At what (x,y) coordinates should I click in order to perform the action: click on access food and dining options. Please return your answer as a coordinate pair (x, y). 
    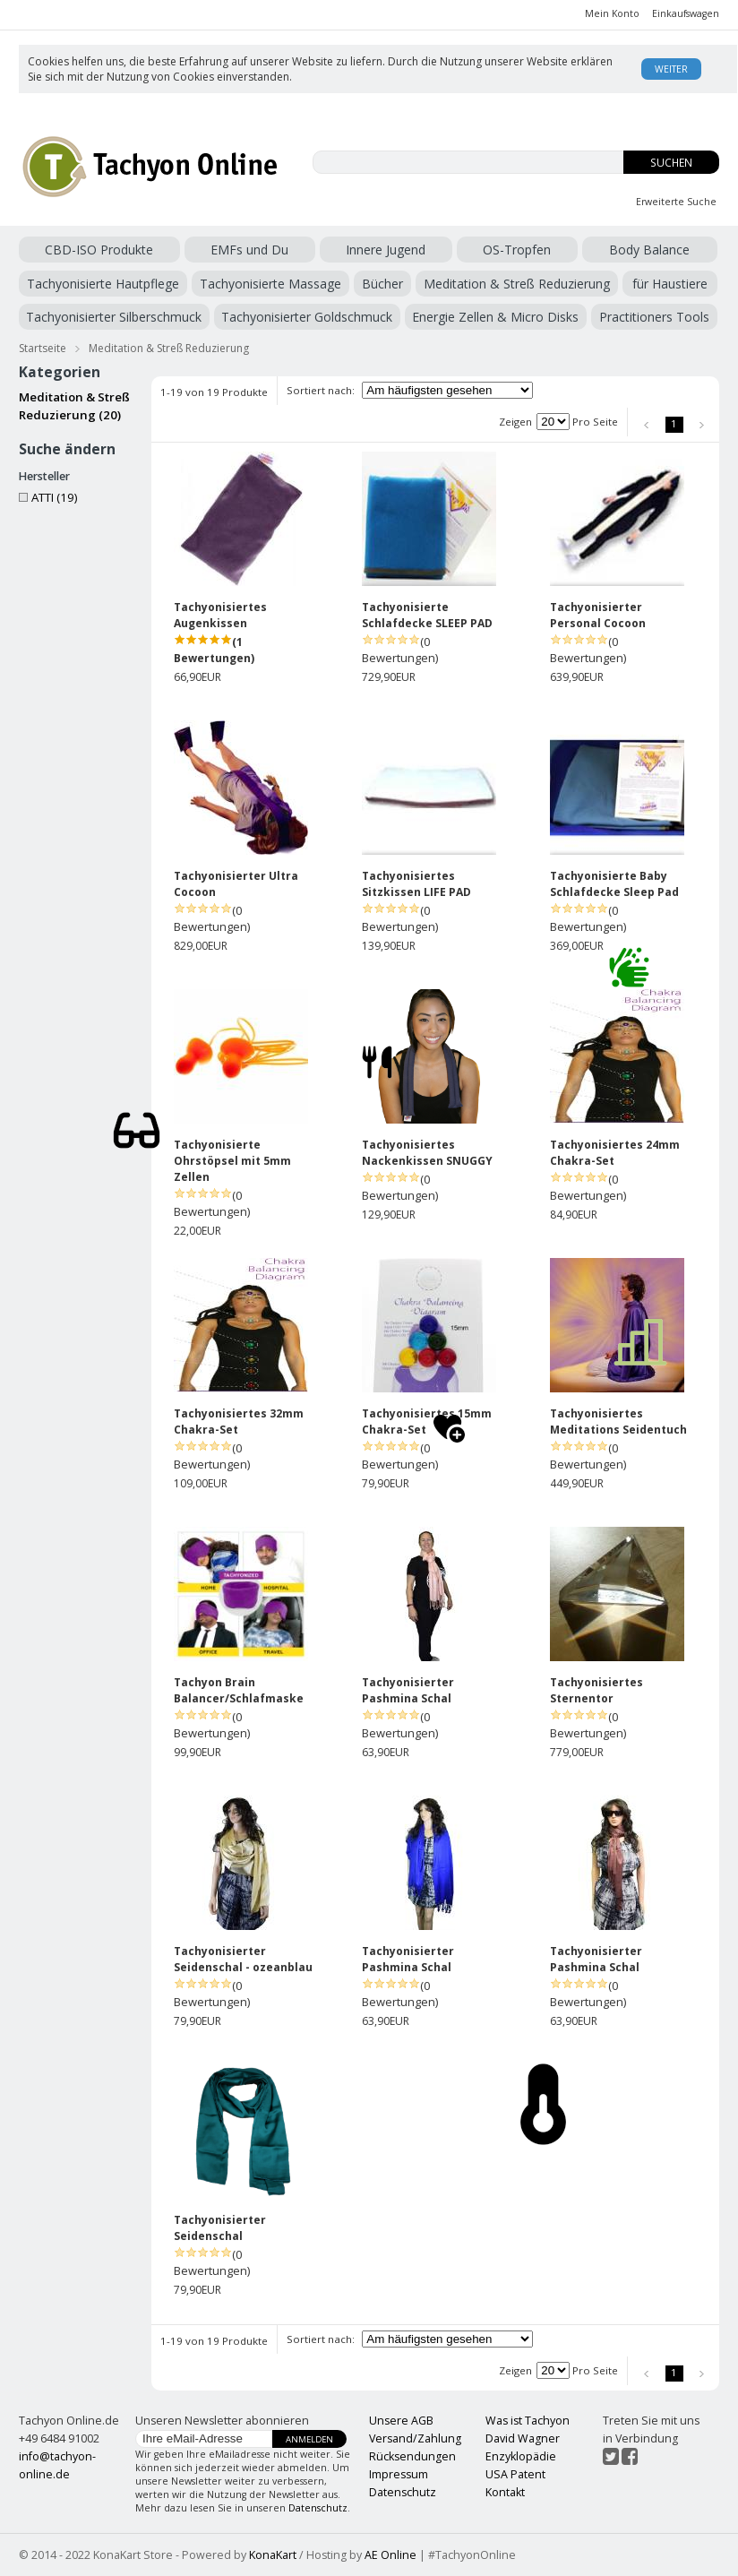
    Looking at the image, I should click on (377, 1062).